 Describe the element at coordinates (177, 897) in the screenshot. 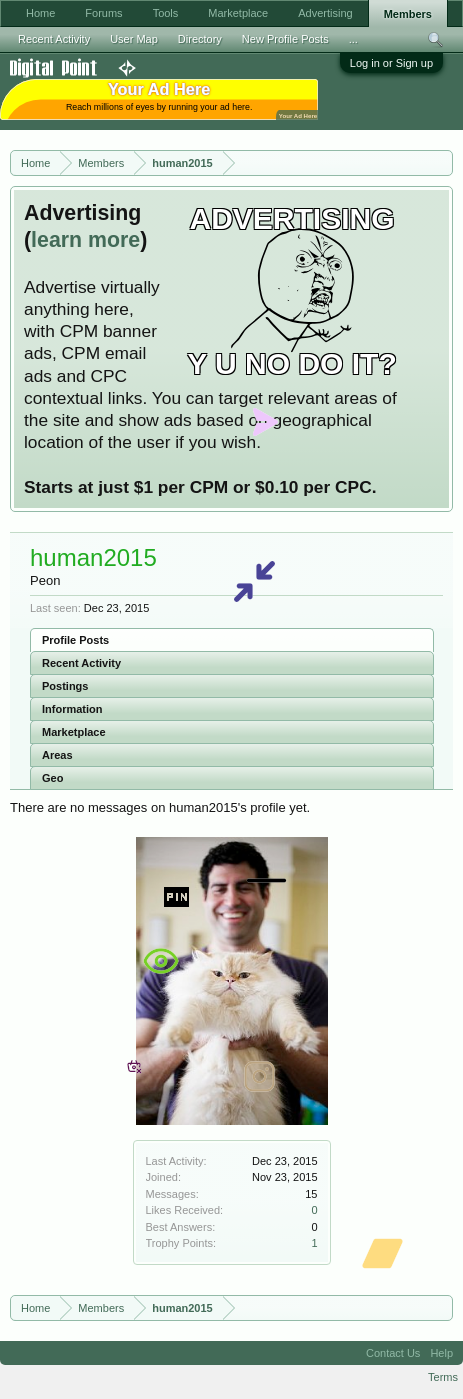

I see `indicates PIN code entry required` at that location.